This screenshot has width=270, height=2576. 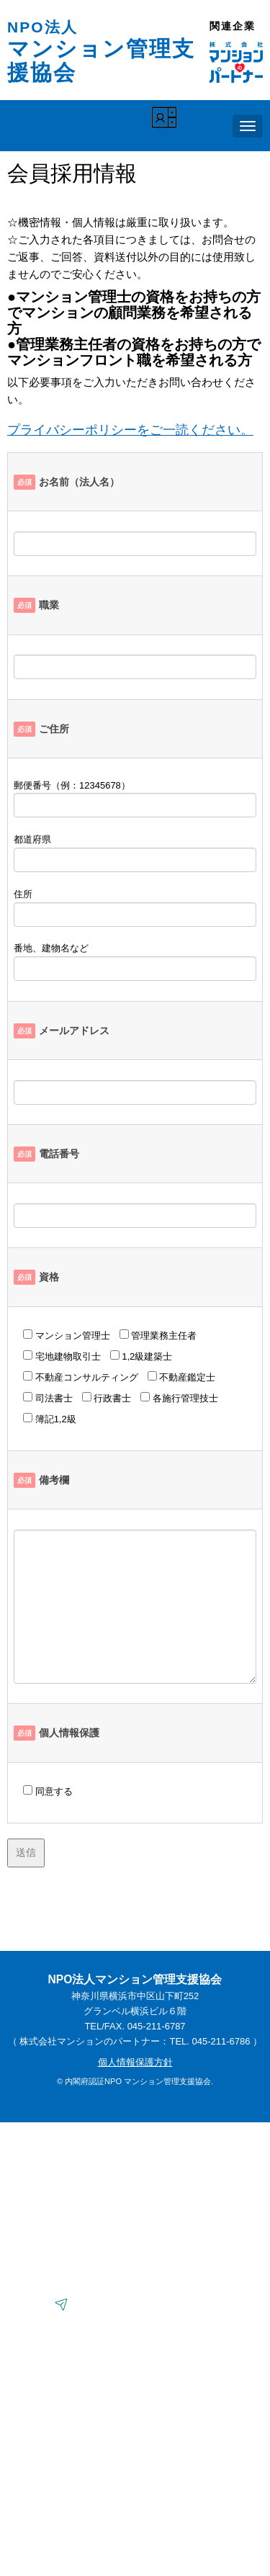 What do you see at coordinates (61, 2304) in the screenshot?
I see `send a message` at bounding box center [61, 2304].